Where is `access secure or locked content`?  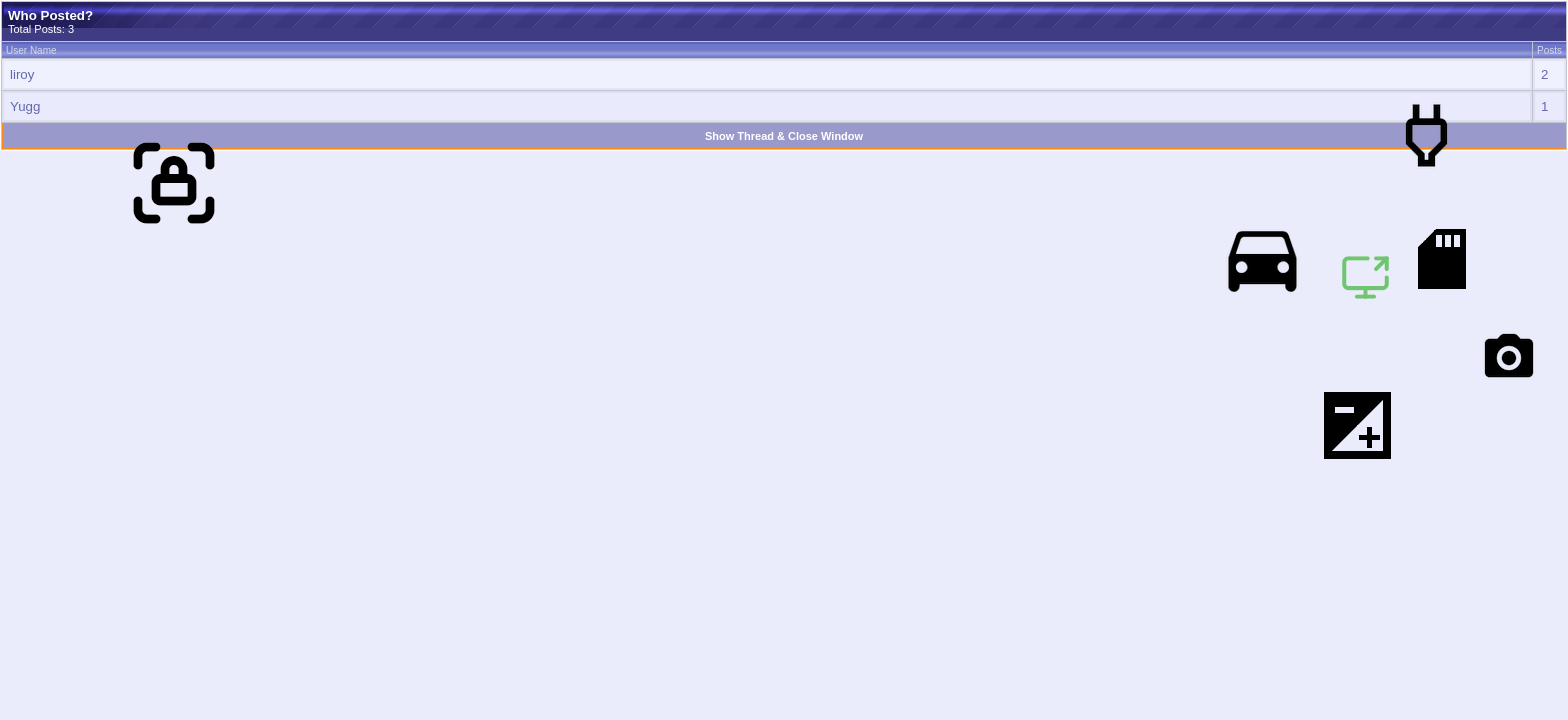
access secure or locked content is located at coordinates (174, 183).